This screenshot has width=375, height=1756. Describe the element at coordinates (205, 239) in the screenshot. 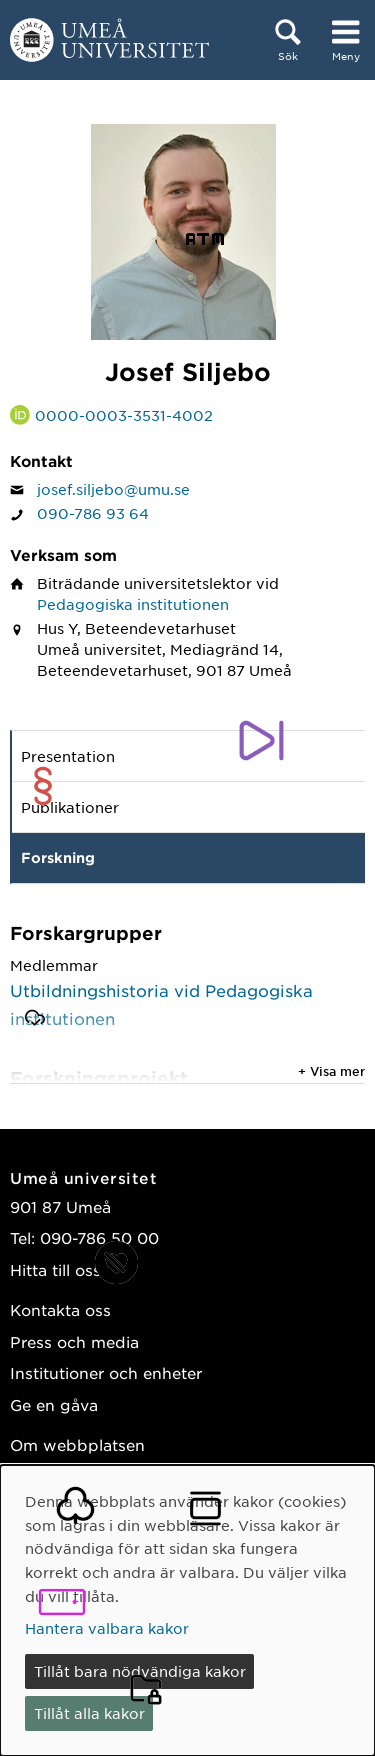

I see `locate nearby ATM machines` at that location.